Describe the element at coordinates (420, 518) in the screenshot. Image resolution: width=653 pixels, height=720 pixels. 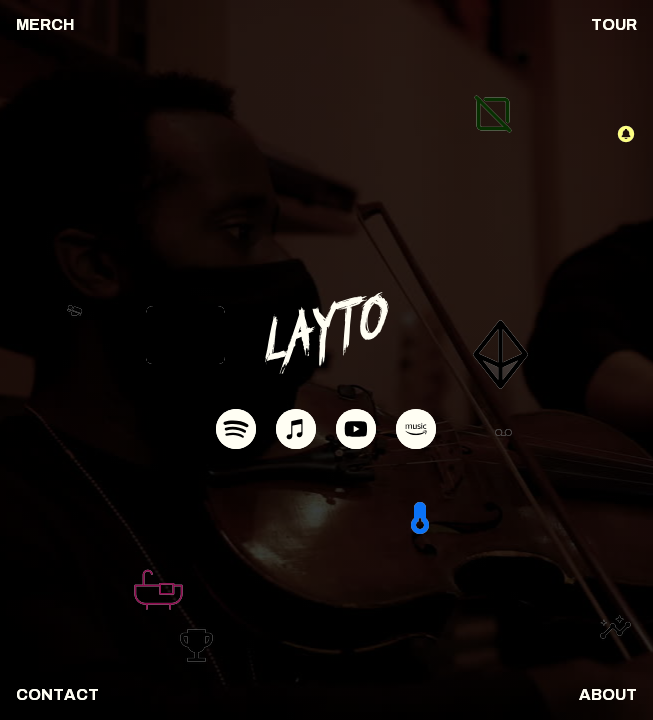
I see `indicates low temperature reading` at that location.